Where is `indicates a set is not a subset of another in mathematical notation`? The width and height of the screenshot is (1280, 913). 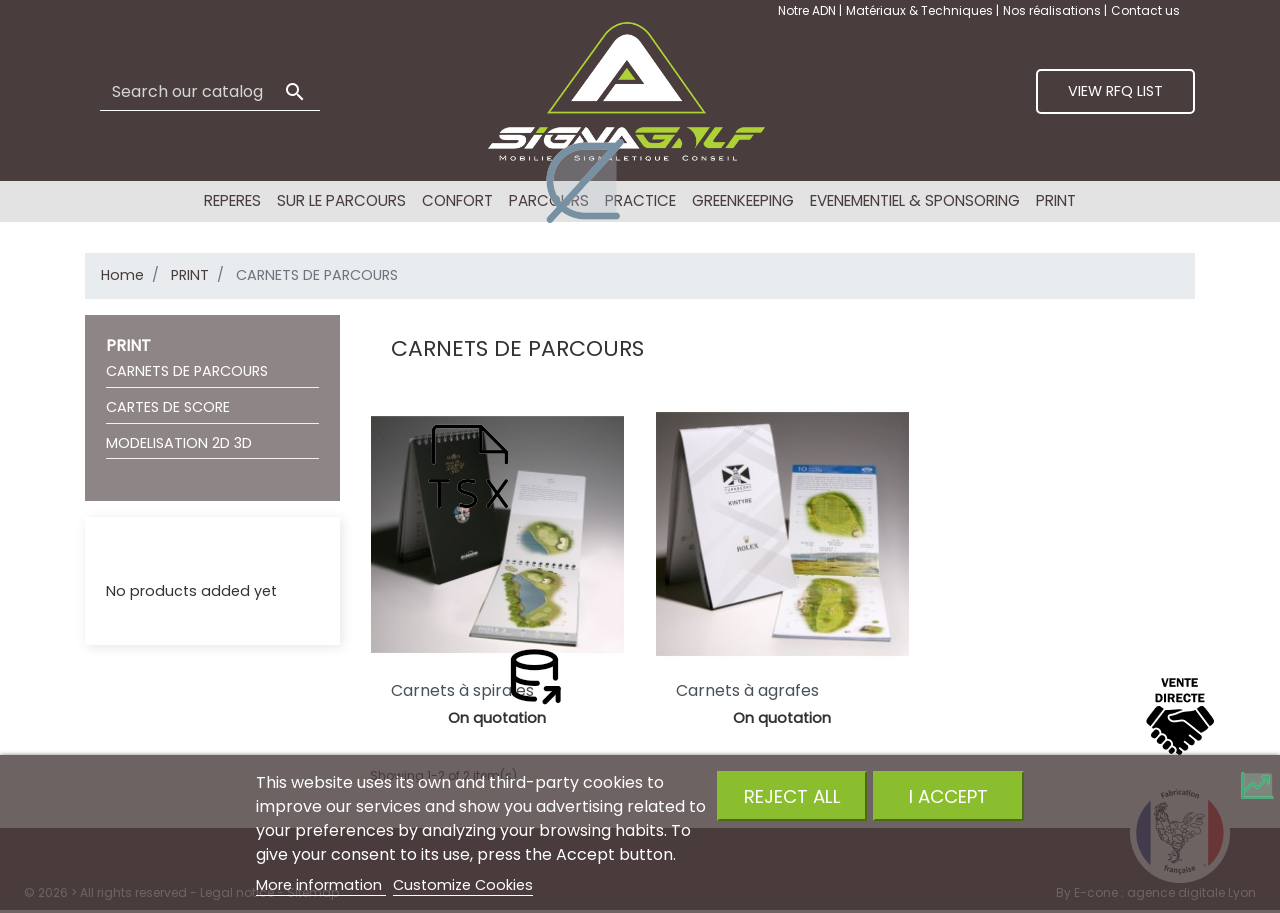 indicates a set is not a subset of another in mathematical notation is located at coordinates (585, 181).